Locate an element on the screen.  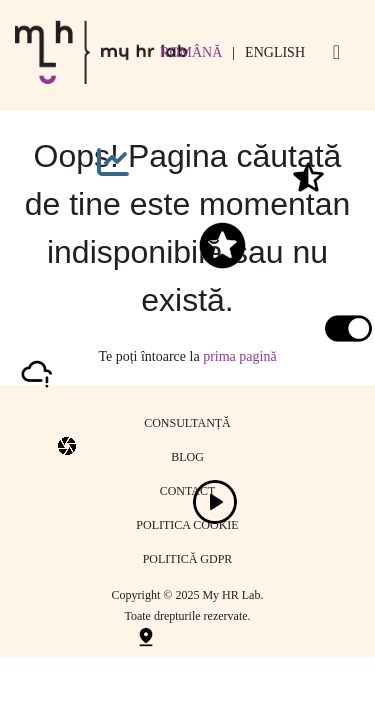
indicates a partial or half-star rating is located at coordinates (308, 177).